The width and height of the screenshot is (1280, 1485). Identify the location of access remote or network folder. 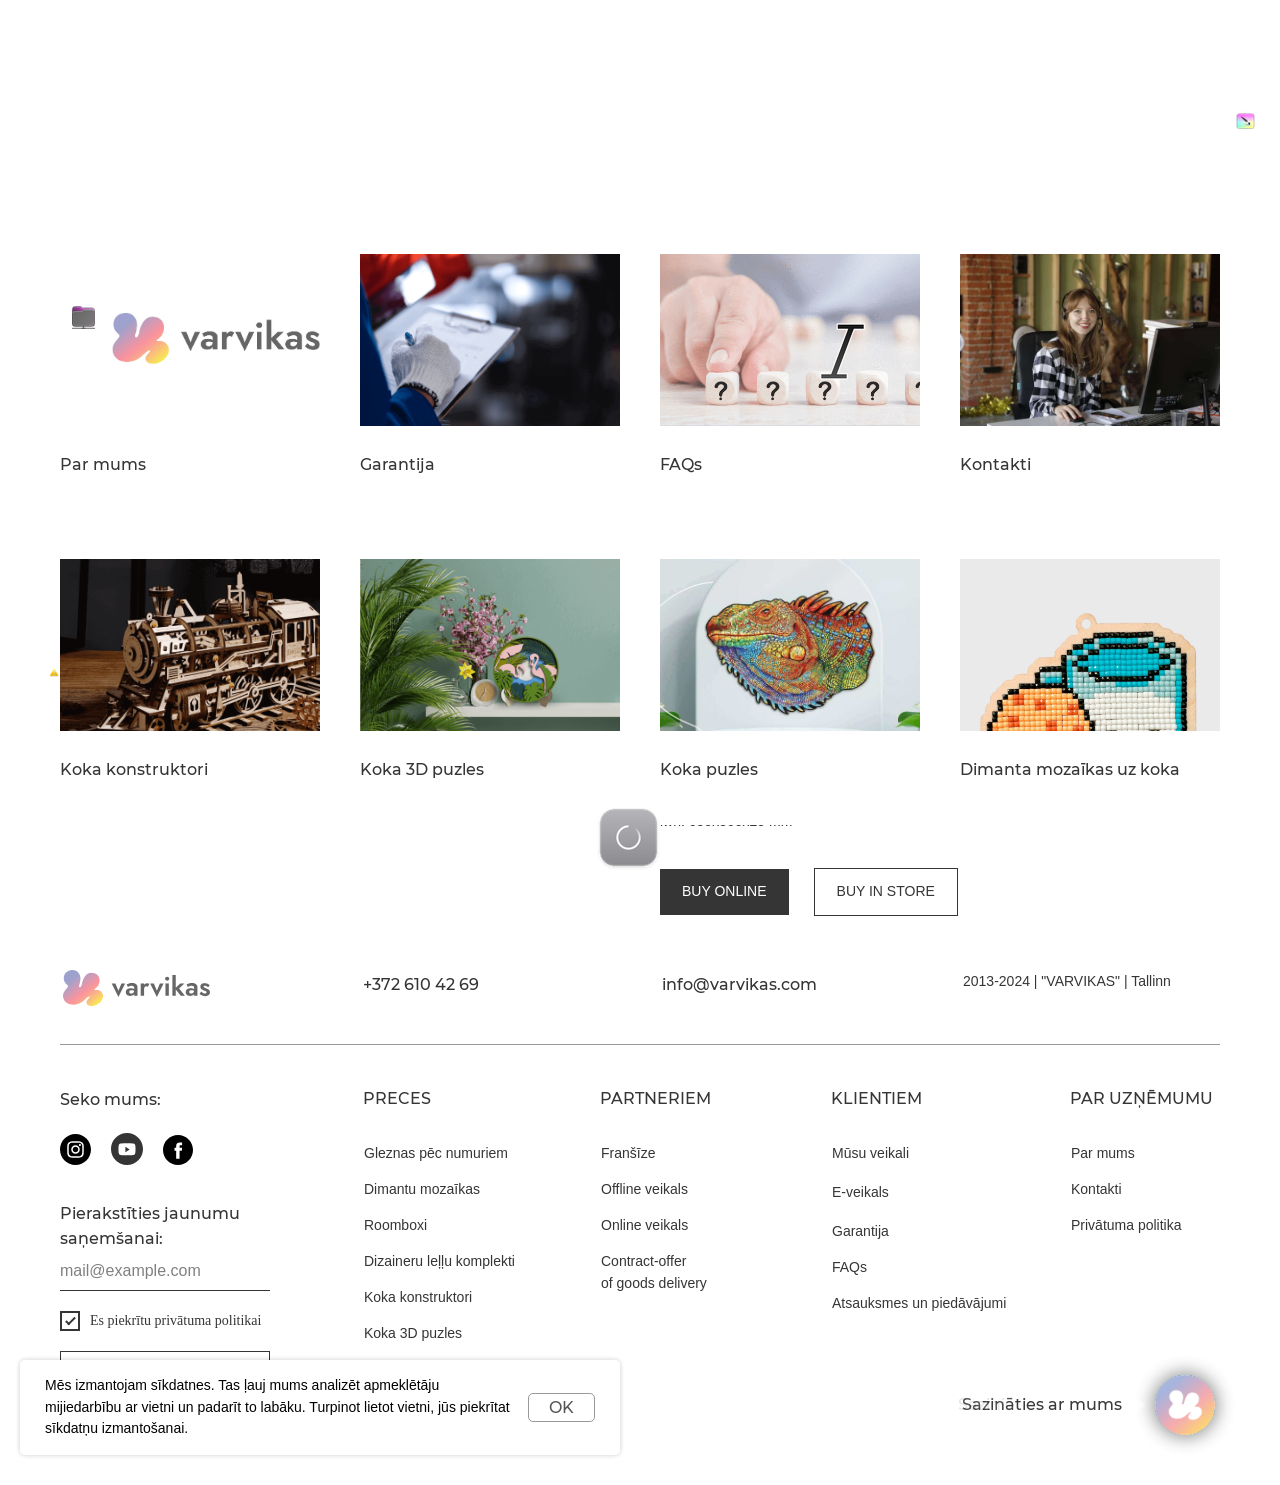
(83, 317).